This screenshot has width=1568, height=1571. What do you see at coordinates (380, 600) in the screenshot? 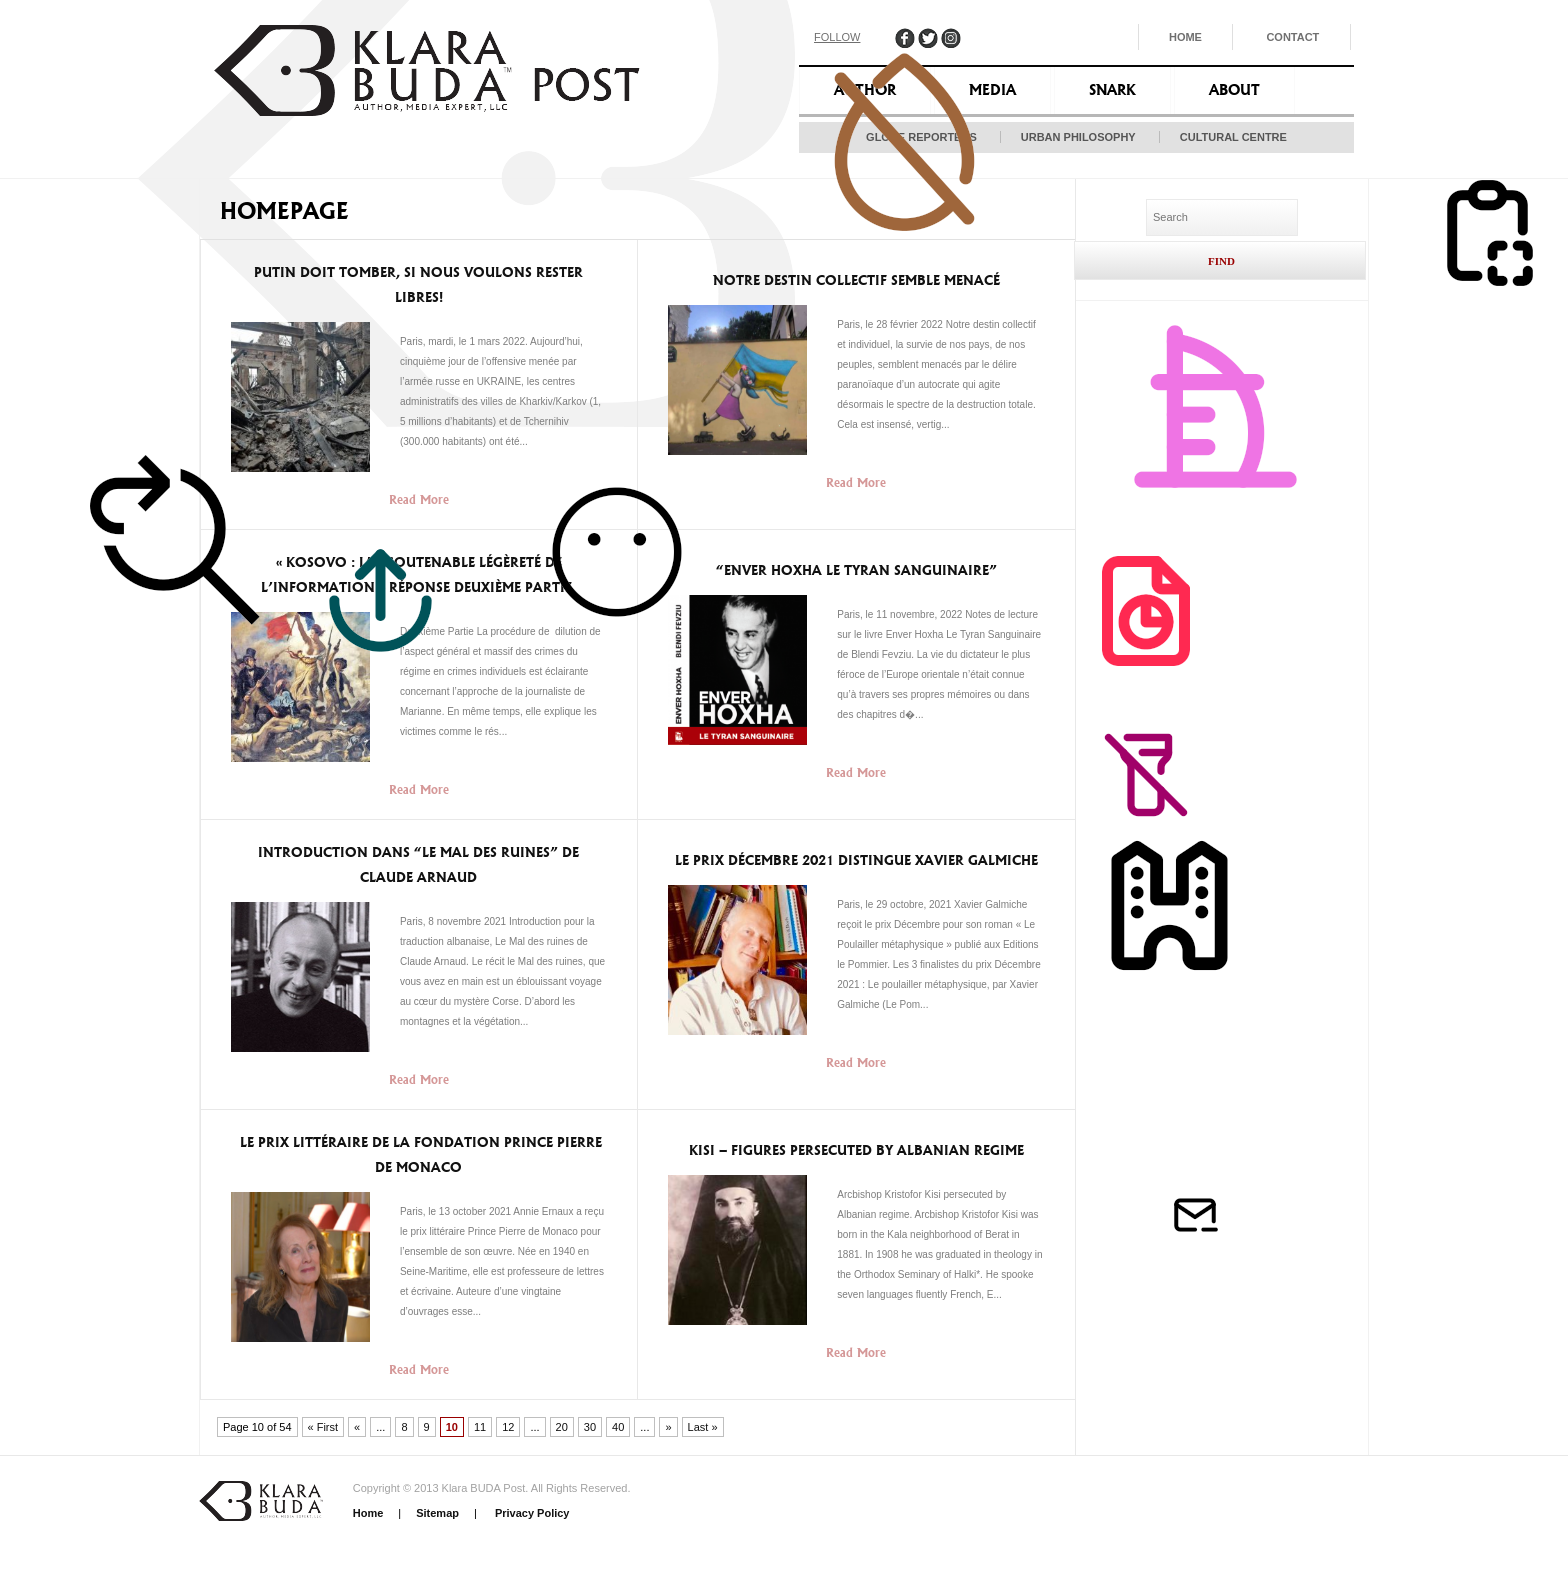
I see `upload file or content` at bounding box center [380, 600].